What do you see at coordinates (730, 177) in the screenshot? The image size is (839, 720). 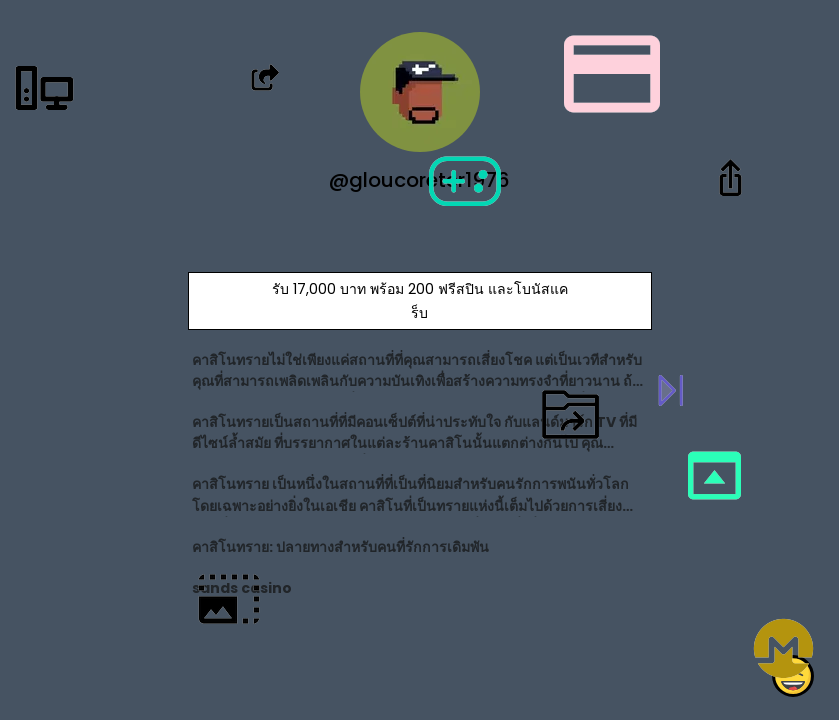 I see `share this content` at bounding box center [730, 177].